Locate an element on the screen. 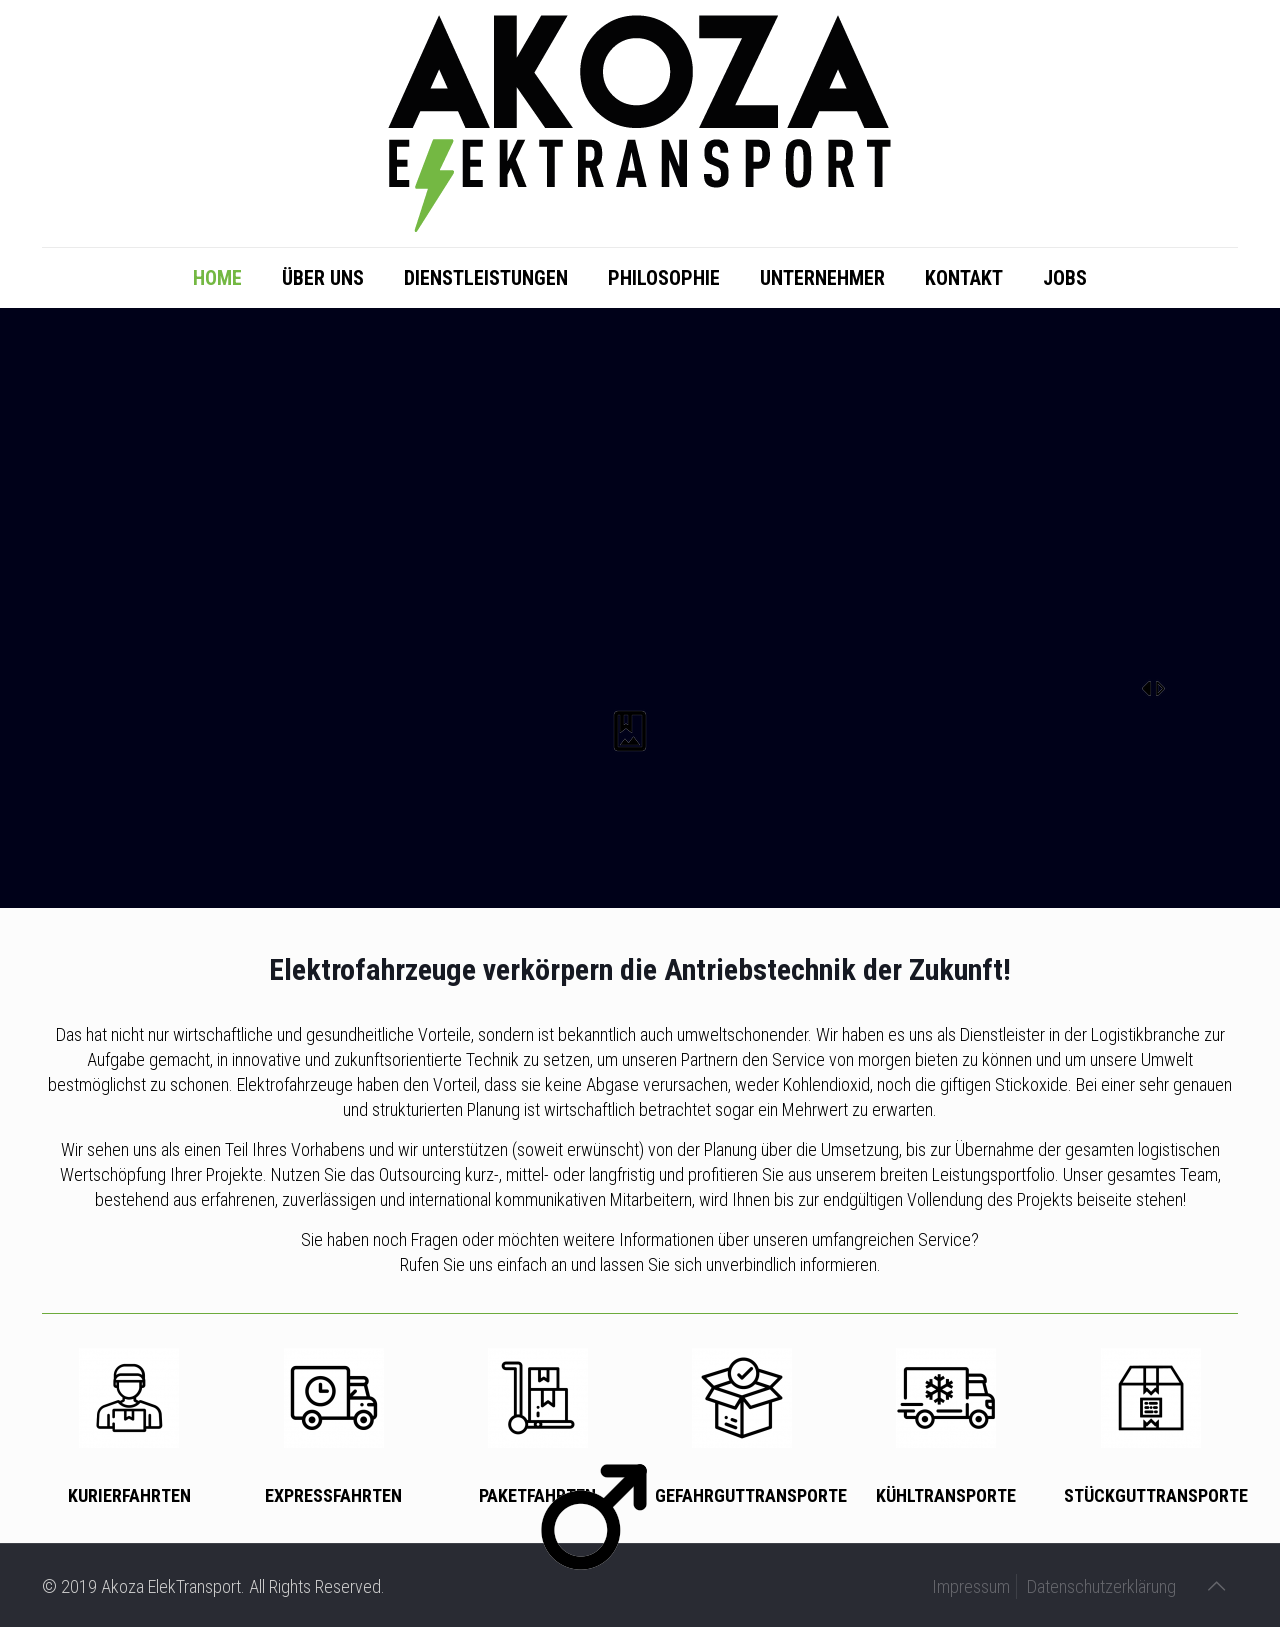 The image size is (1280, 1627). indicates male gender selection is located at coordinates (594, 1517).